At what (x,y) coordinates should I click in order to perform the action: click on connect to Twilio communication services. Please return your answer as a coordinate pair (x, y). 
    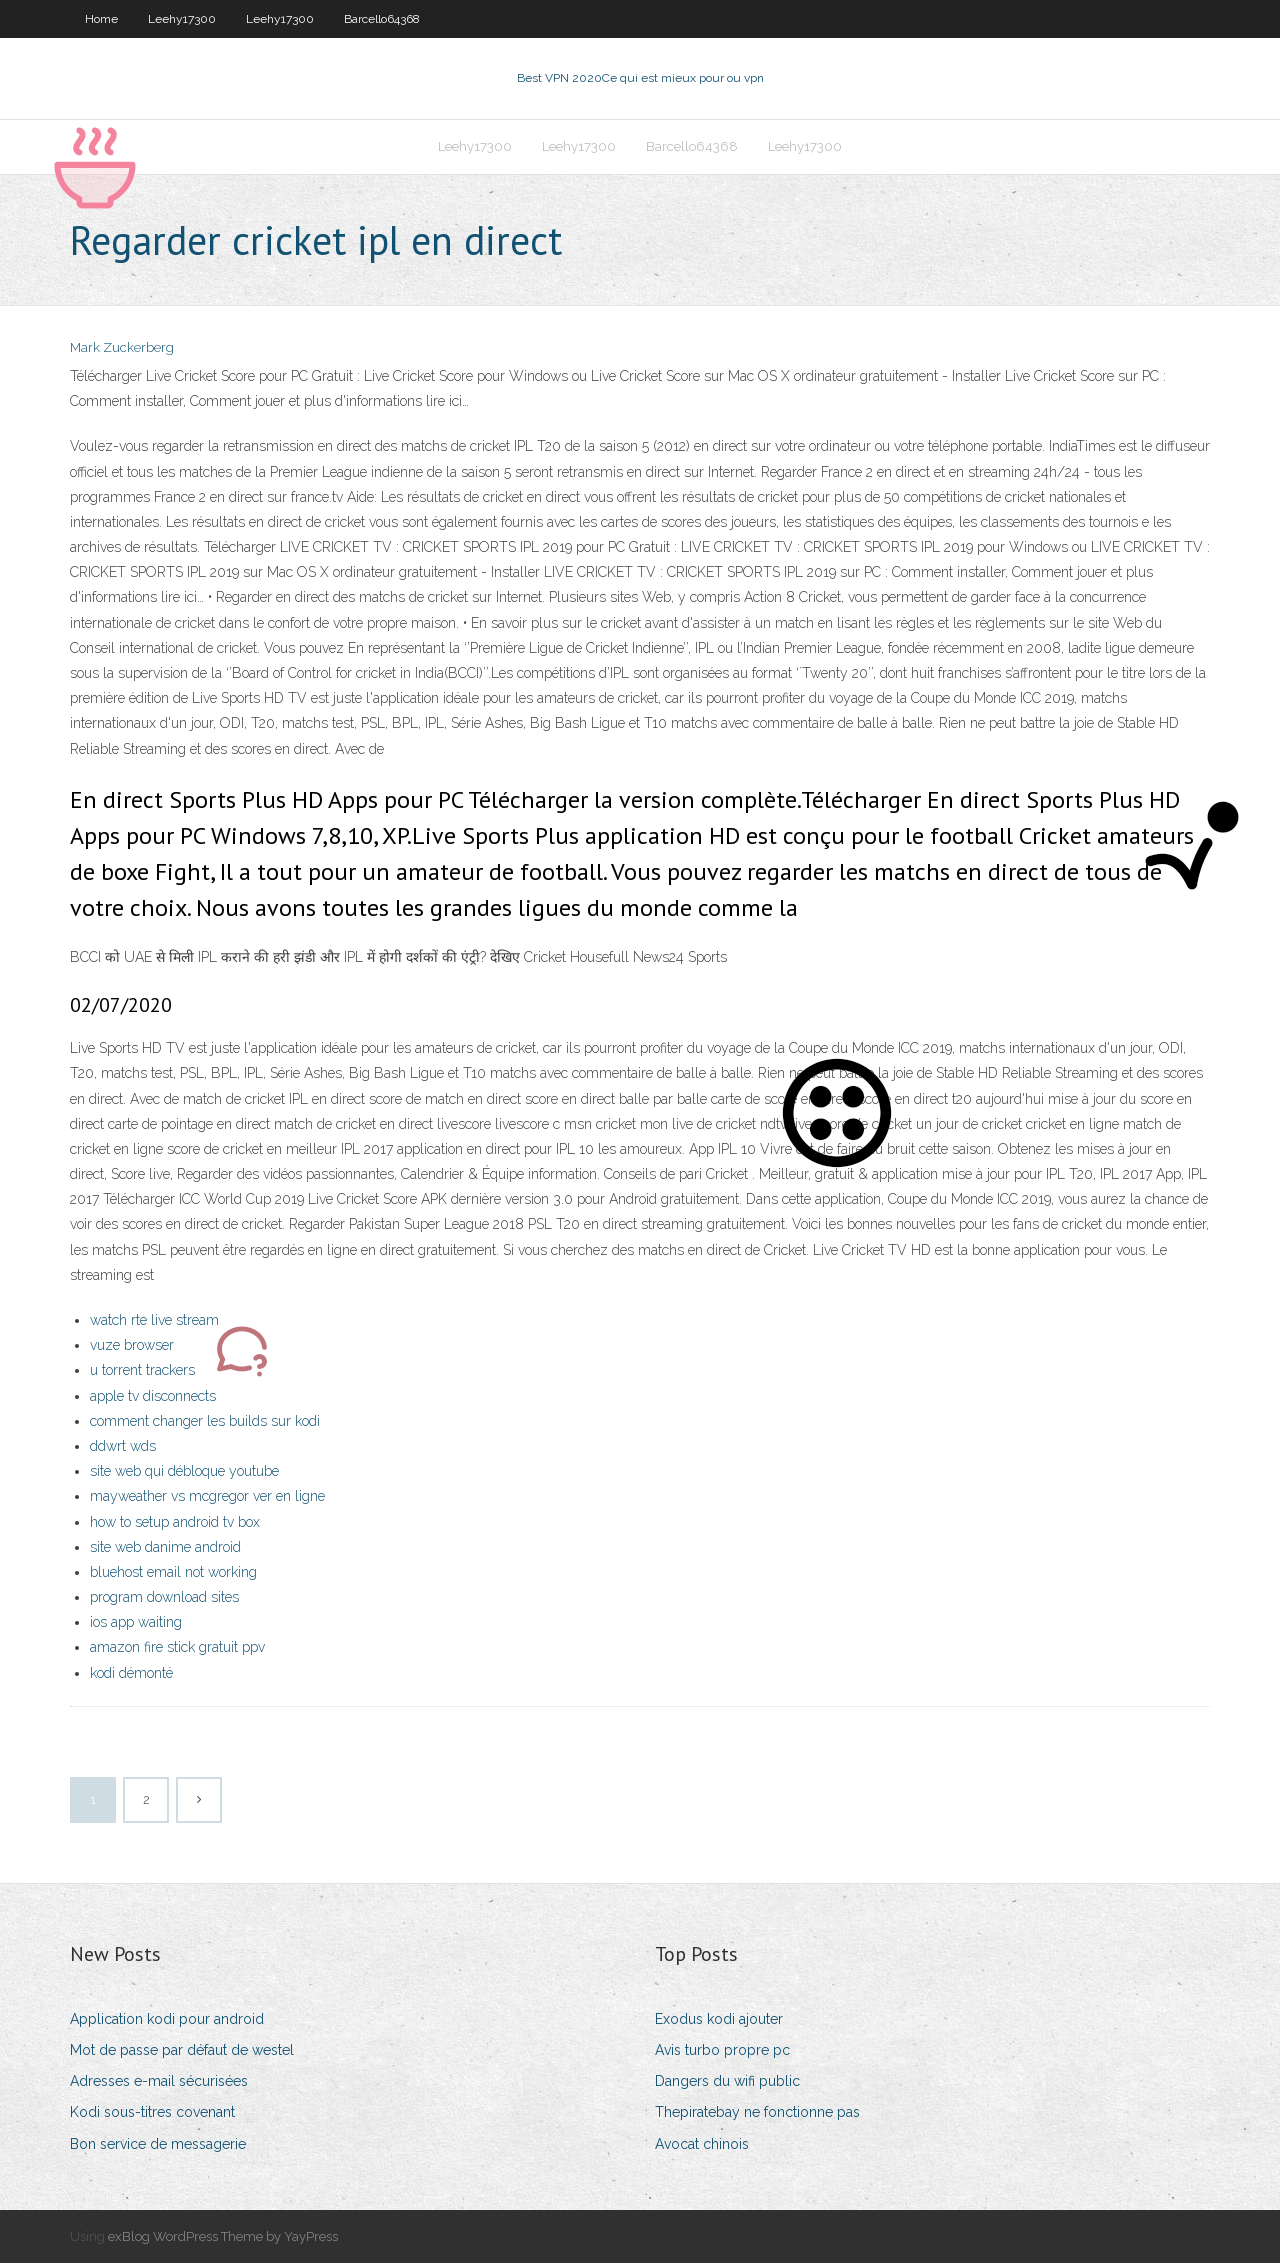
    Looking at the image, I should click on (837, 1113).